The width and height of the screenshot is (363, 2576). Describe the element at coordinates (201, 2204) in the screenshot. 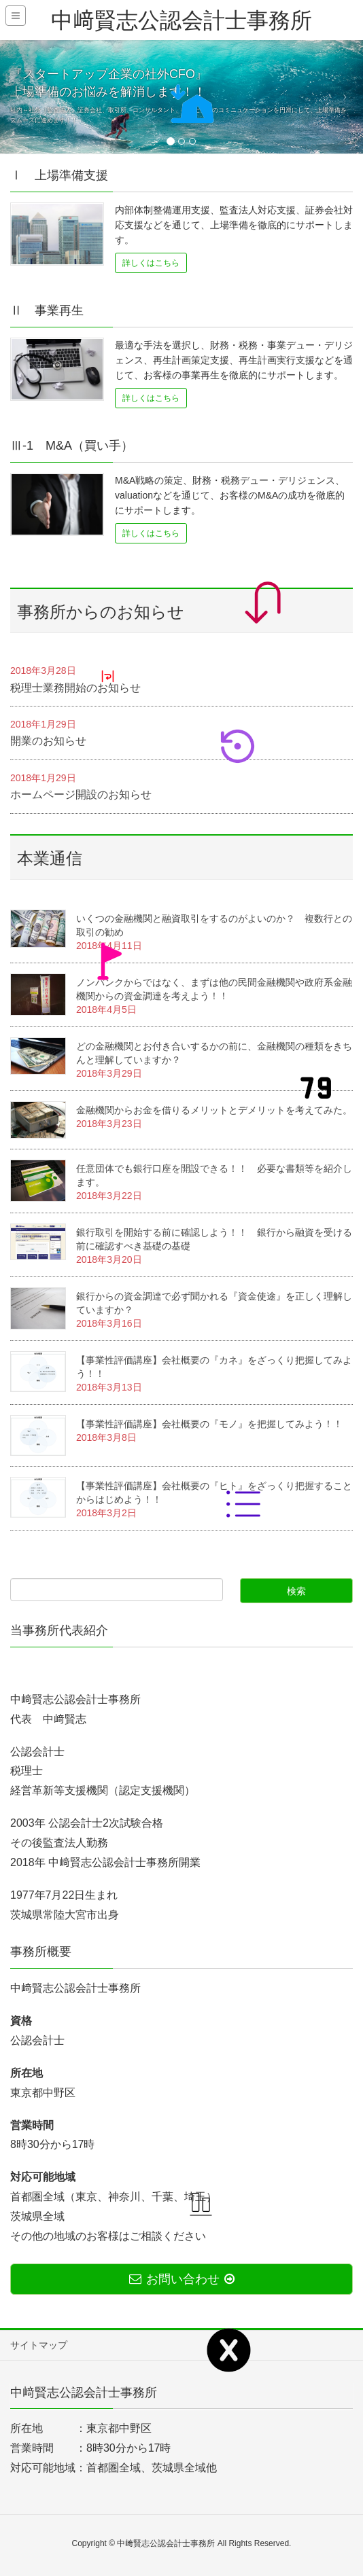

I see `align selected elements to the bottom` at that location.